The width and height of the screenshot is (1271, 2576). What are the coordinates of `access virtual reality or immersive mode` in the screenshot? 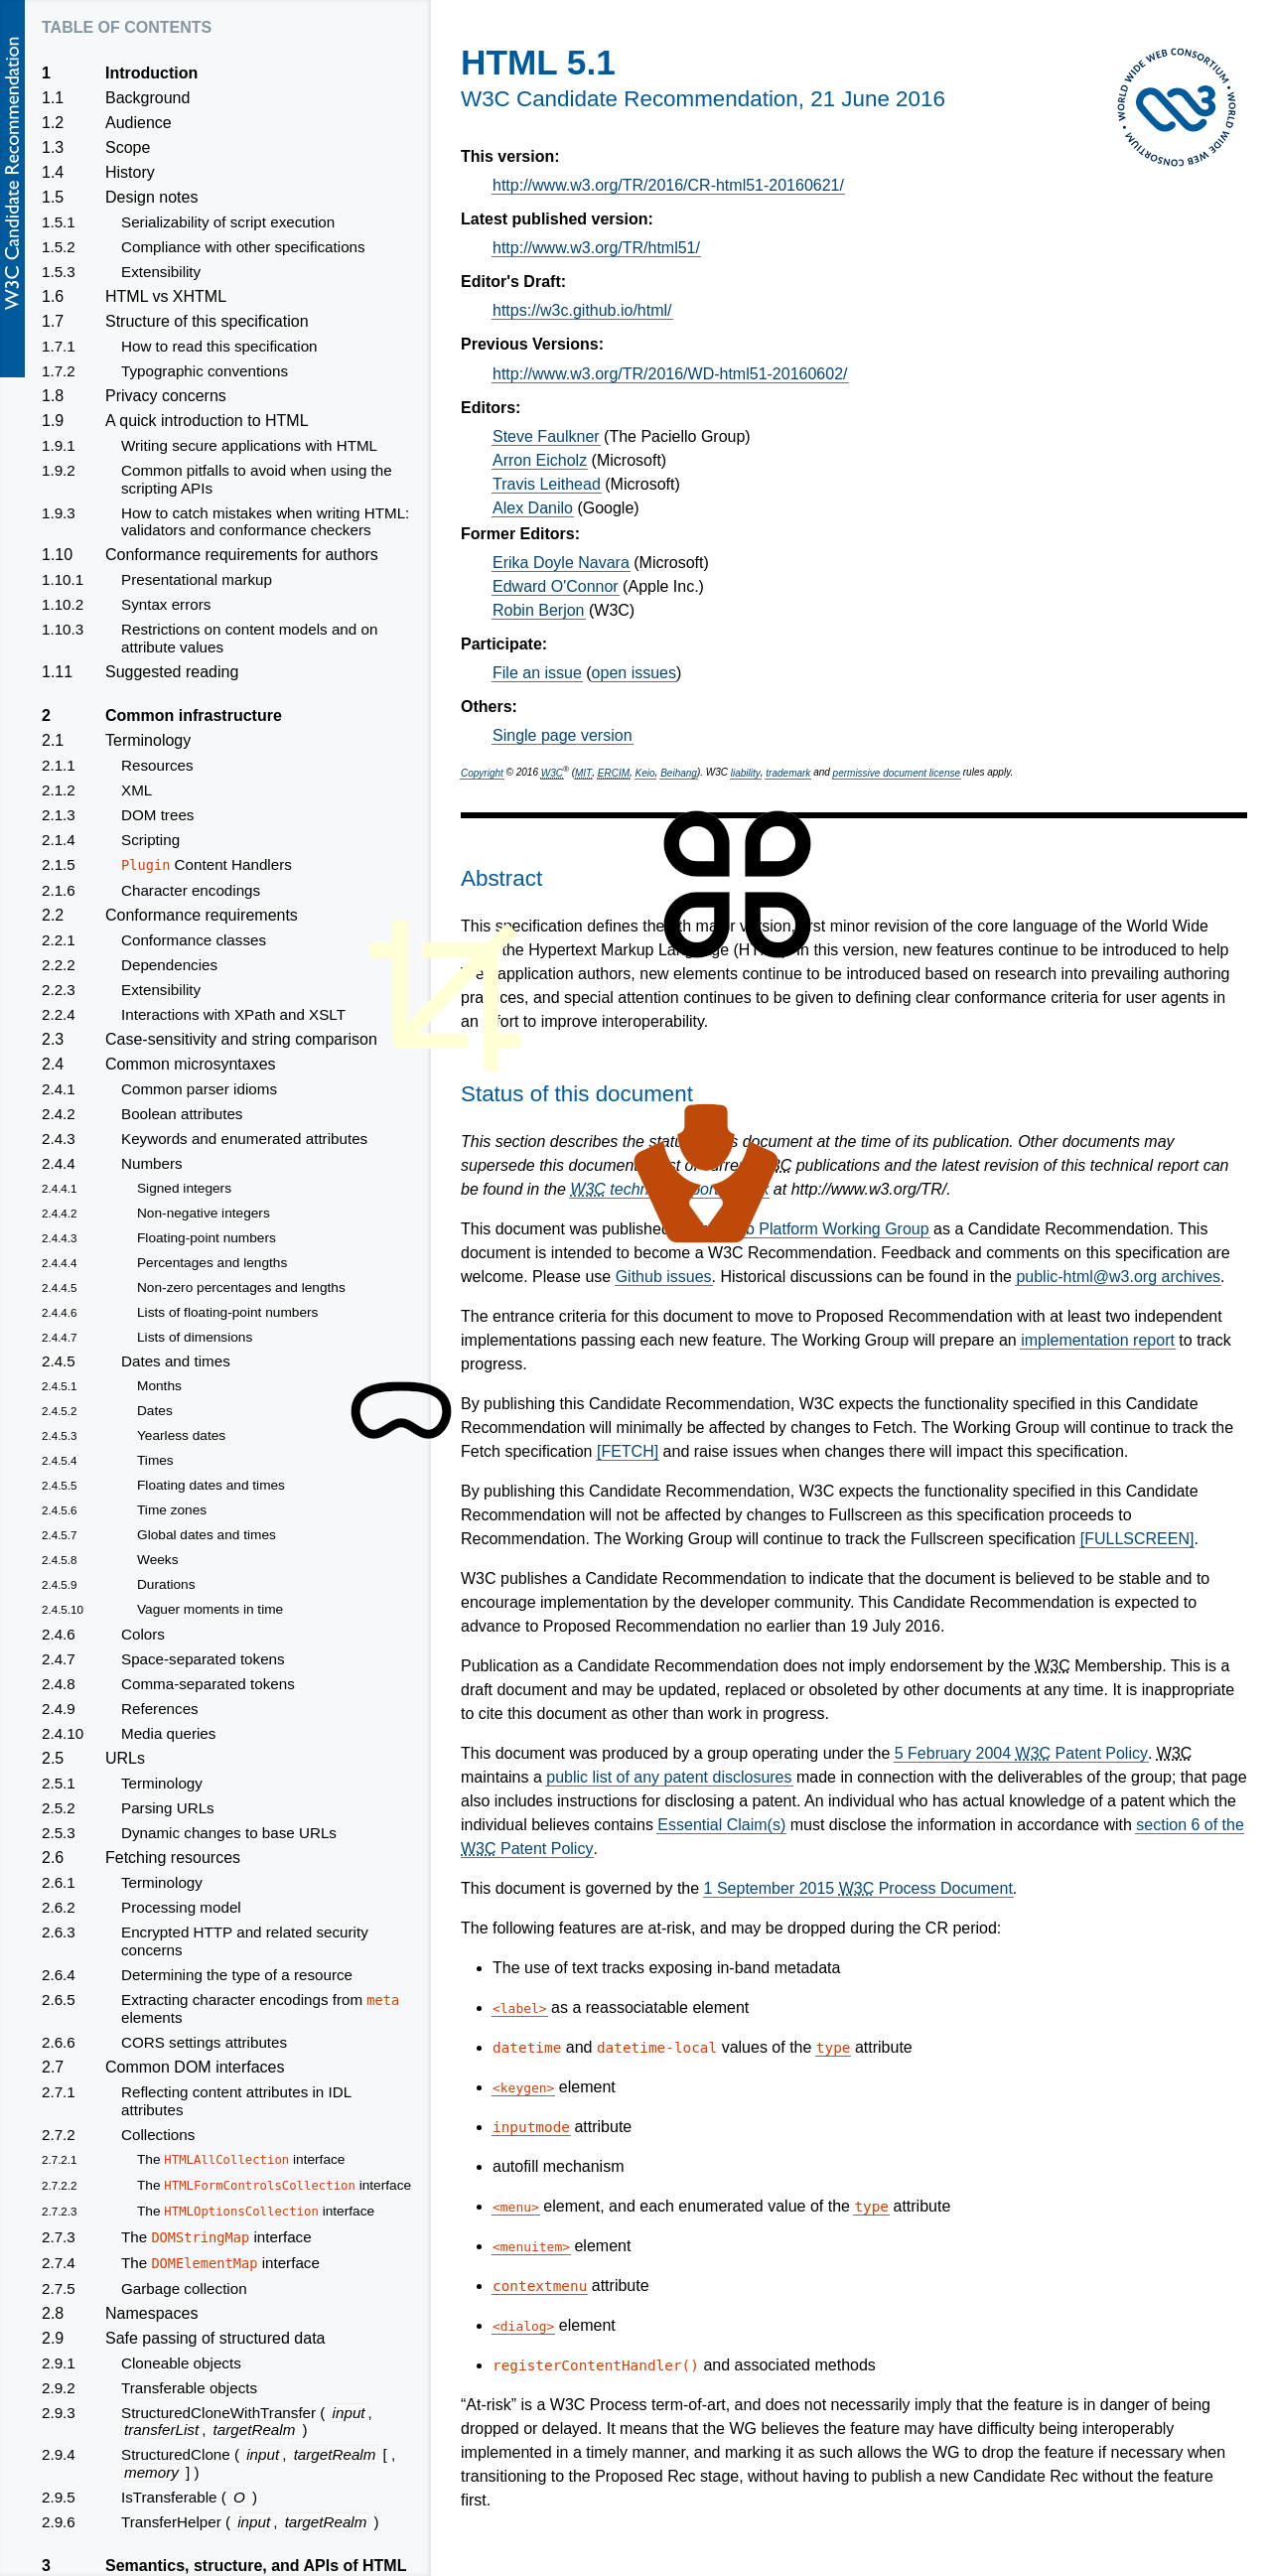 It's located at (401, 1409).